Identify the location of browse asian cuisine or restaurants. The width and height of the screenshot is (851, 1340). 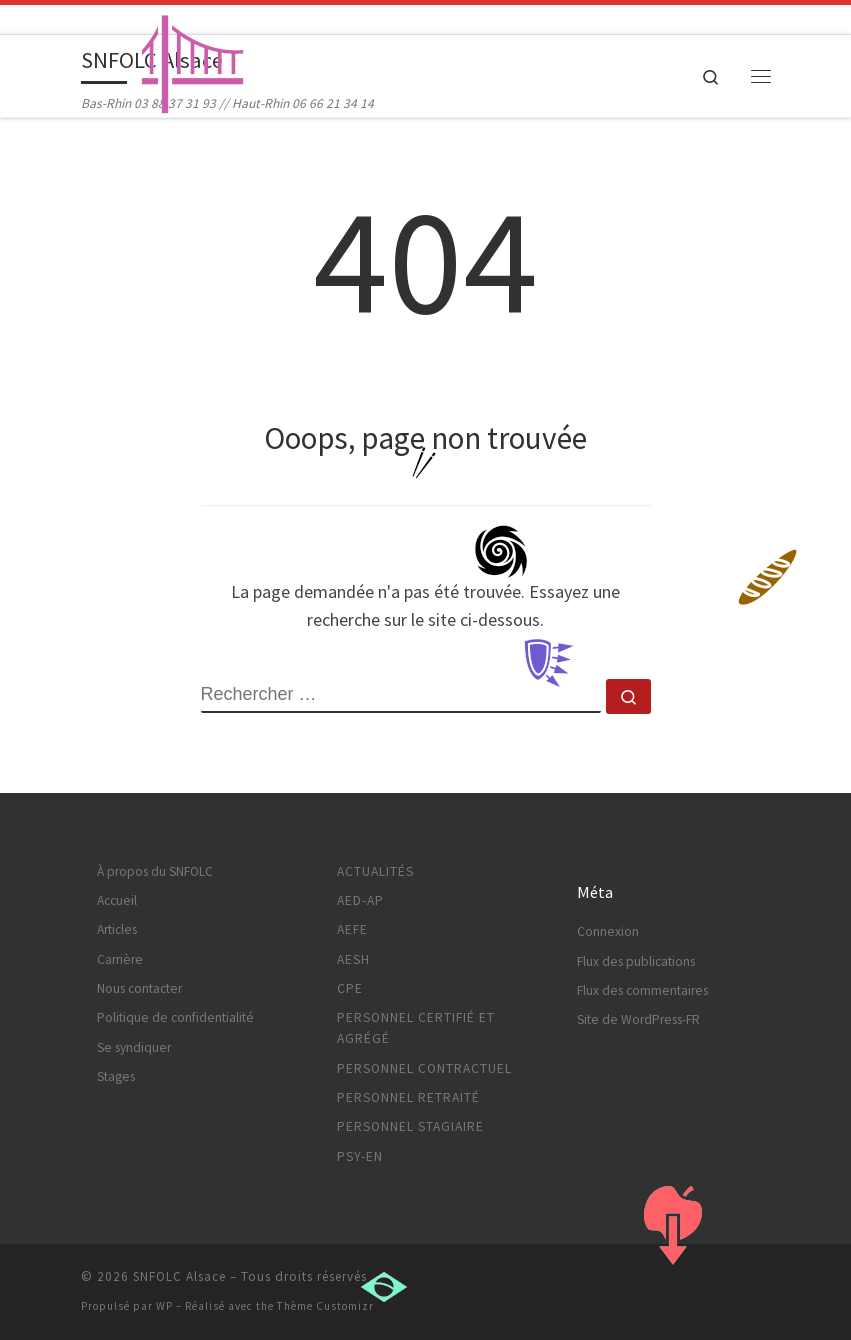
(424, 463).